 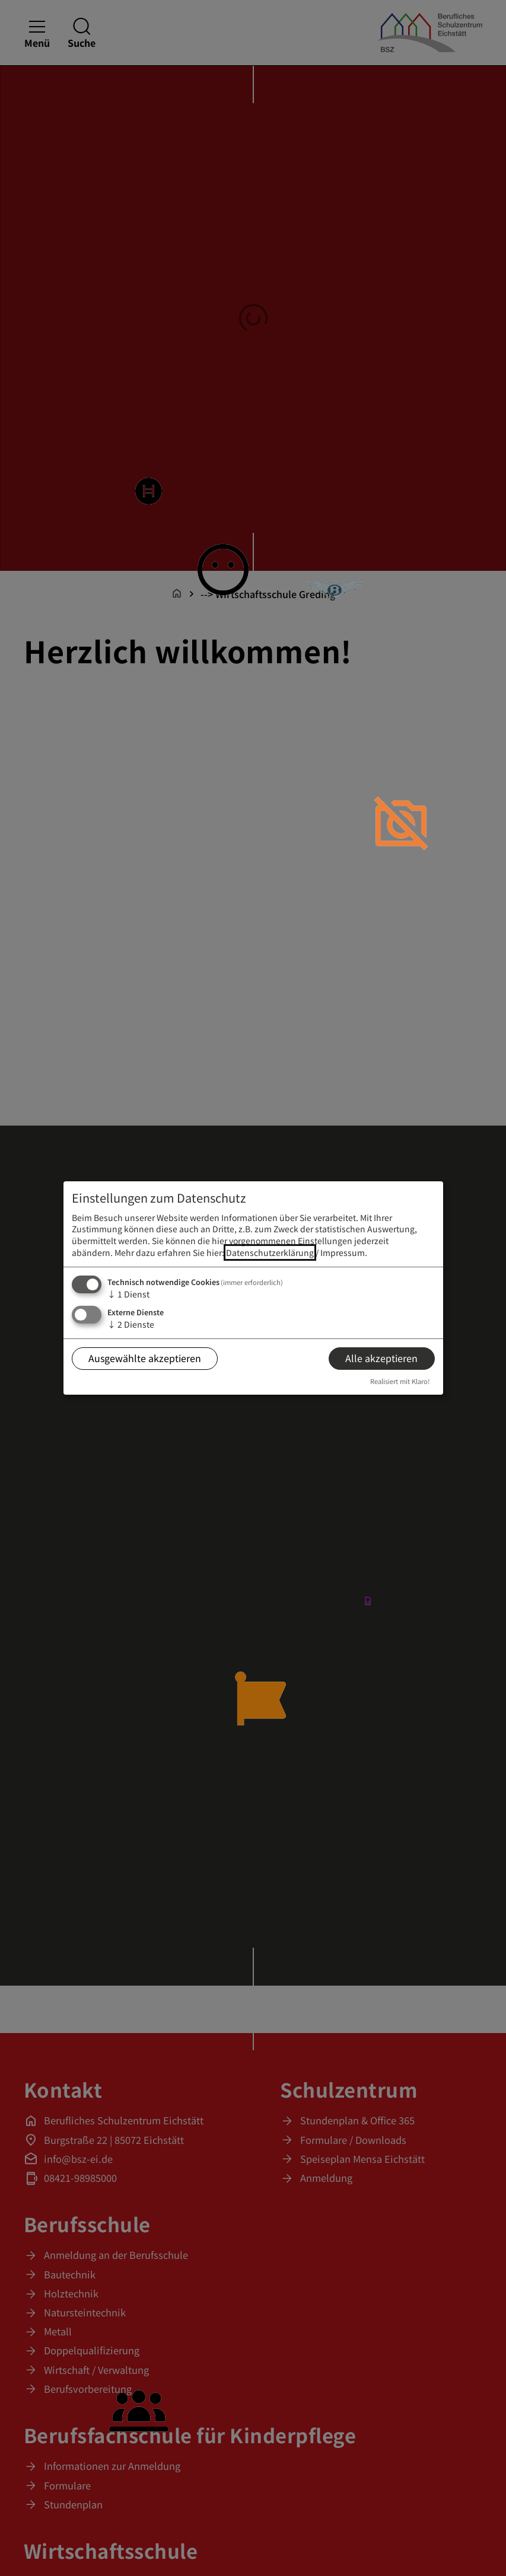 What do you see at coordinates (148, 491) in the screenshot?
I see `hedera hashgraph platform logo` at bounding box center [148, 491].